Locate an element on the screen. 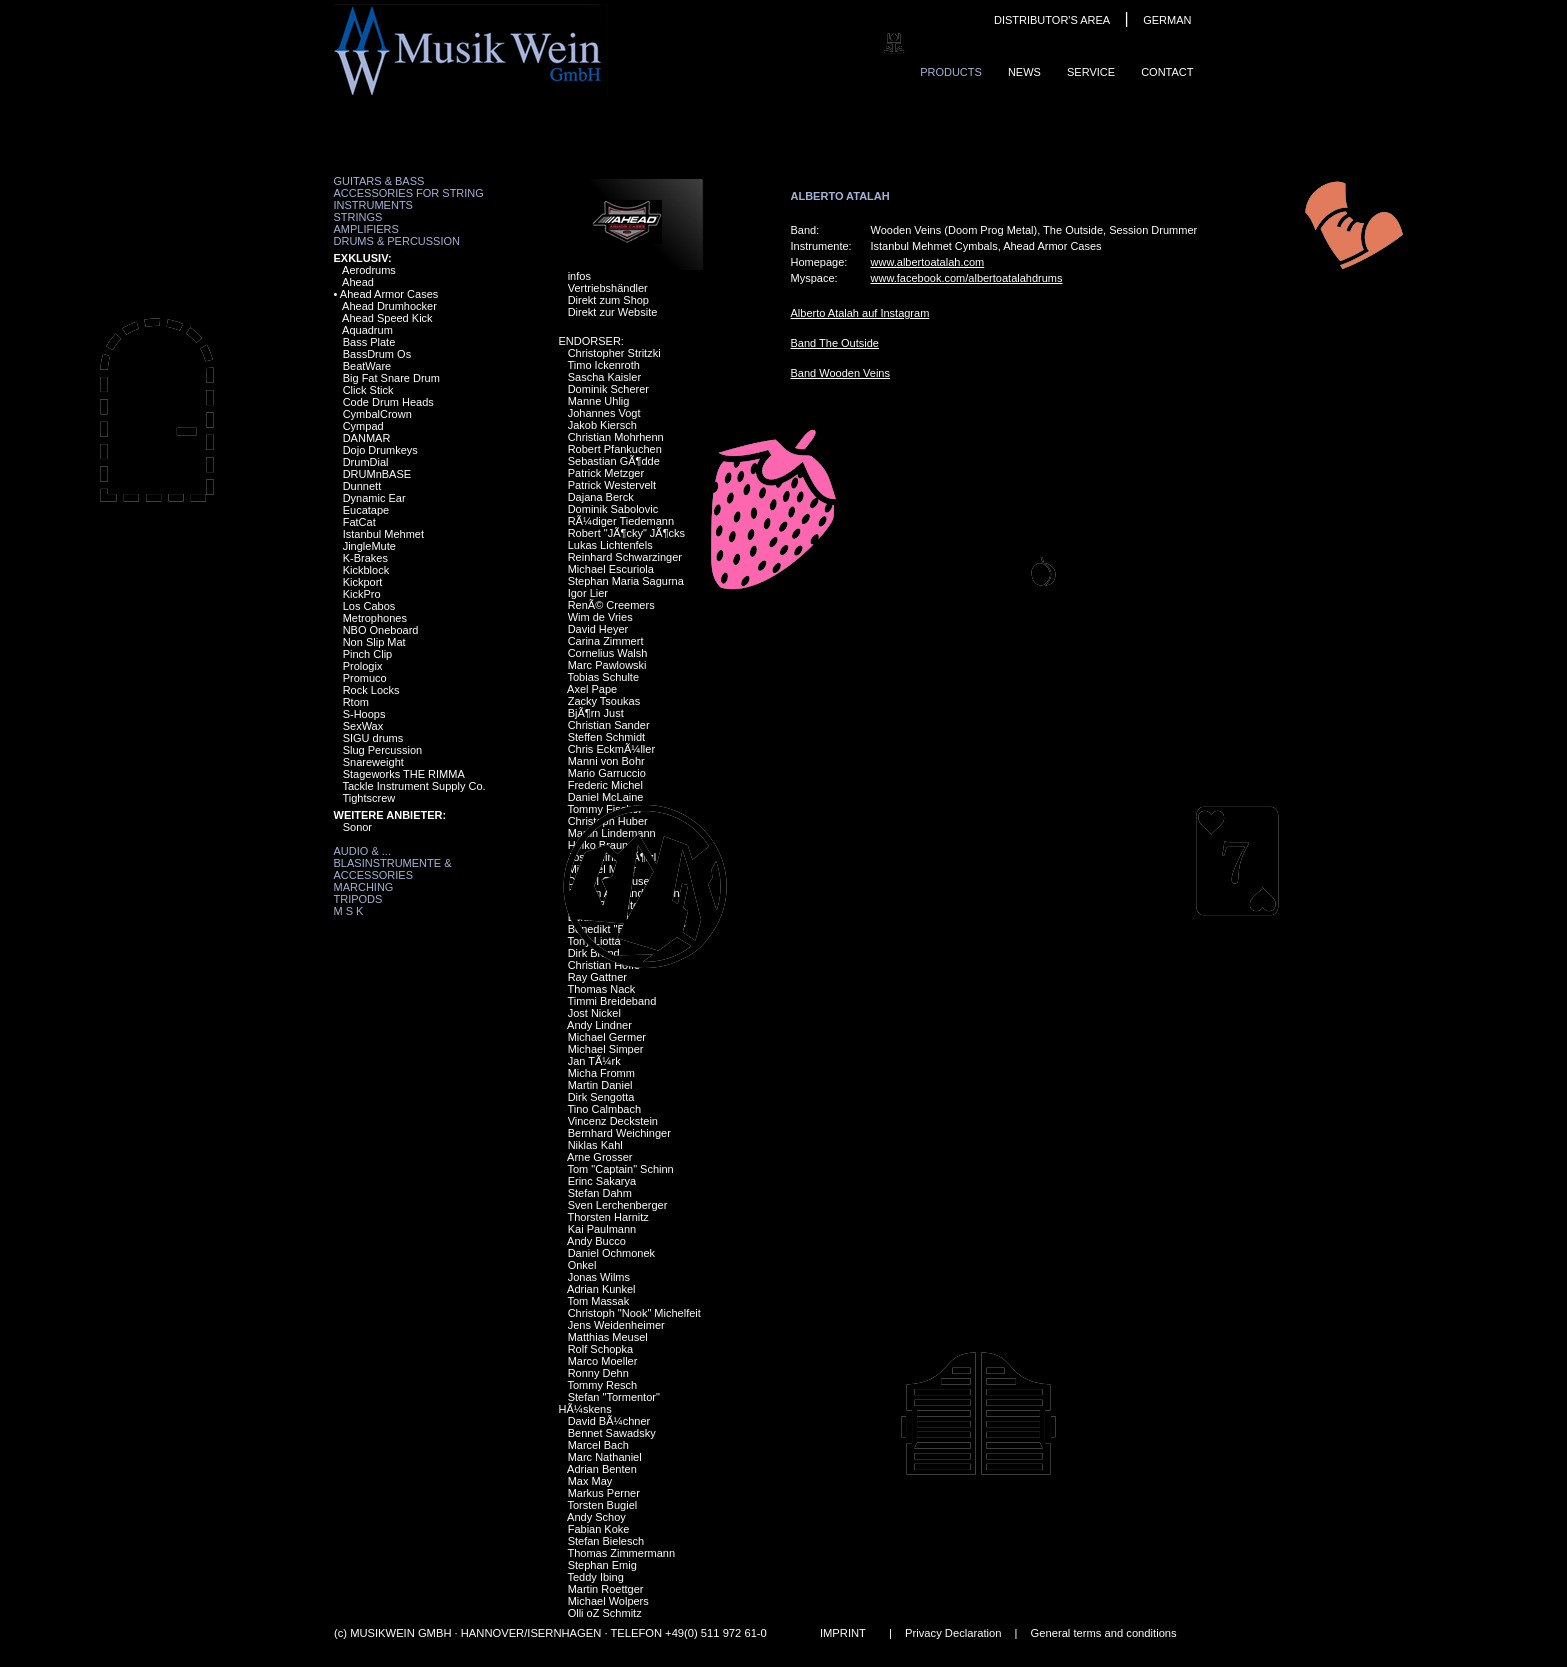 This screenshot has height=1667, width=1567. indicates walking or movement ability is located at coordinates (1354, 223).